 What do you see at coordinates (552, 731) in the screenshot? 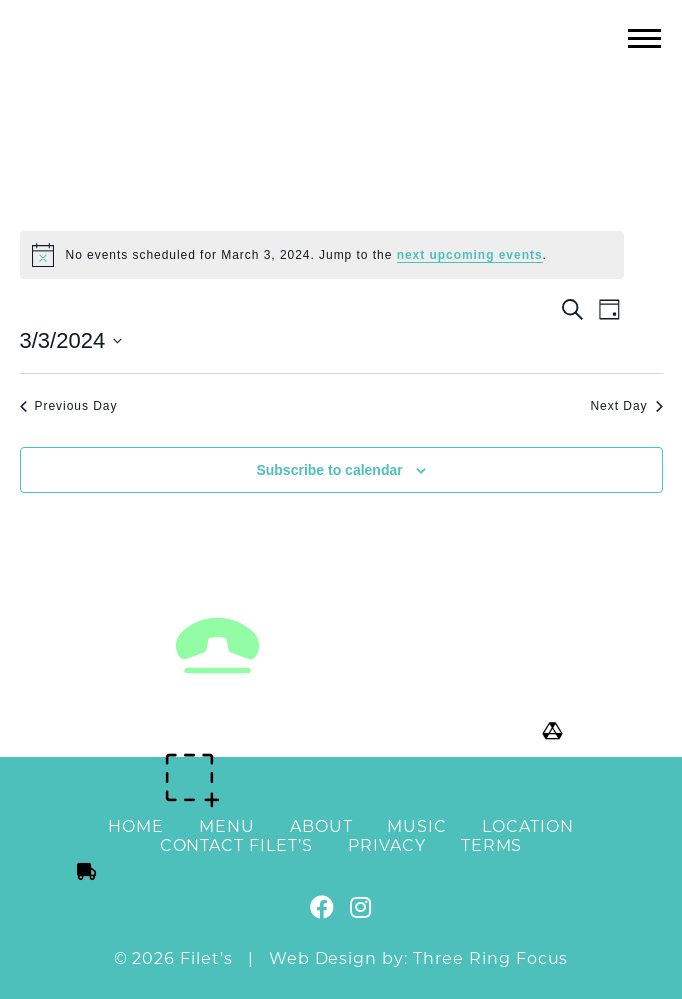
I see `open google drive` at bounding box center [552, 731].